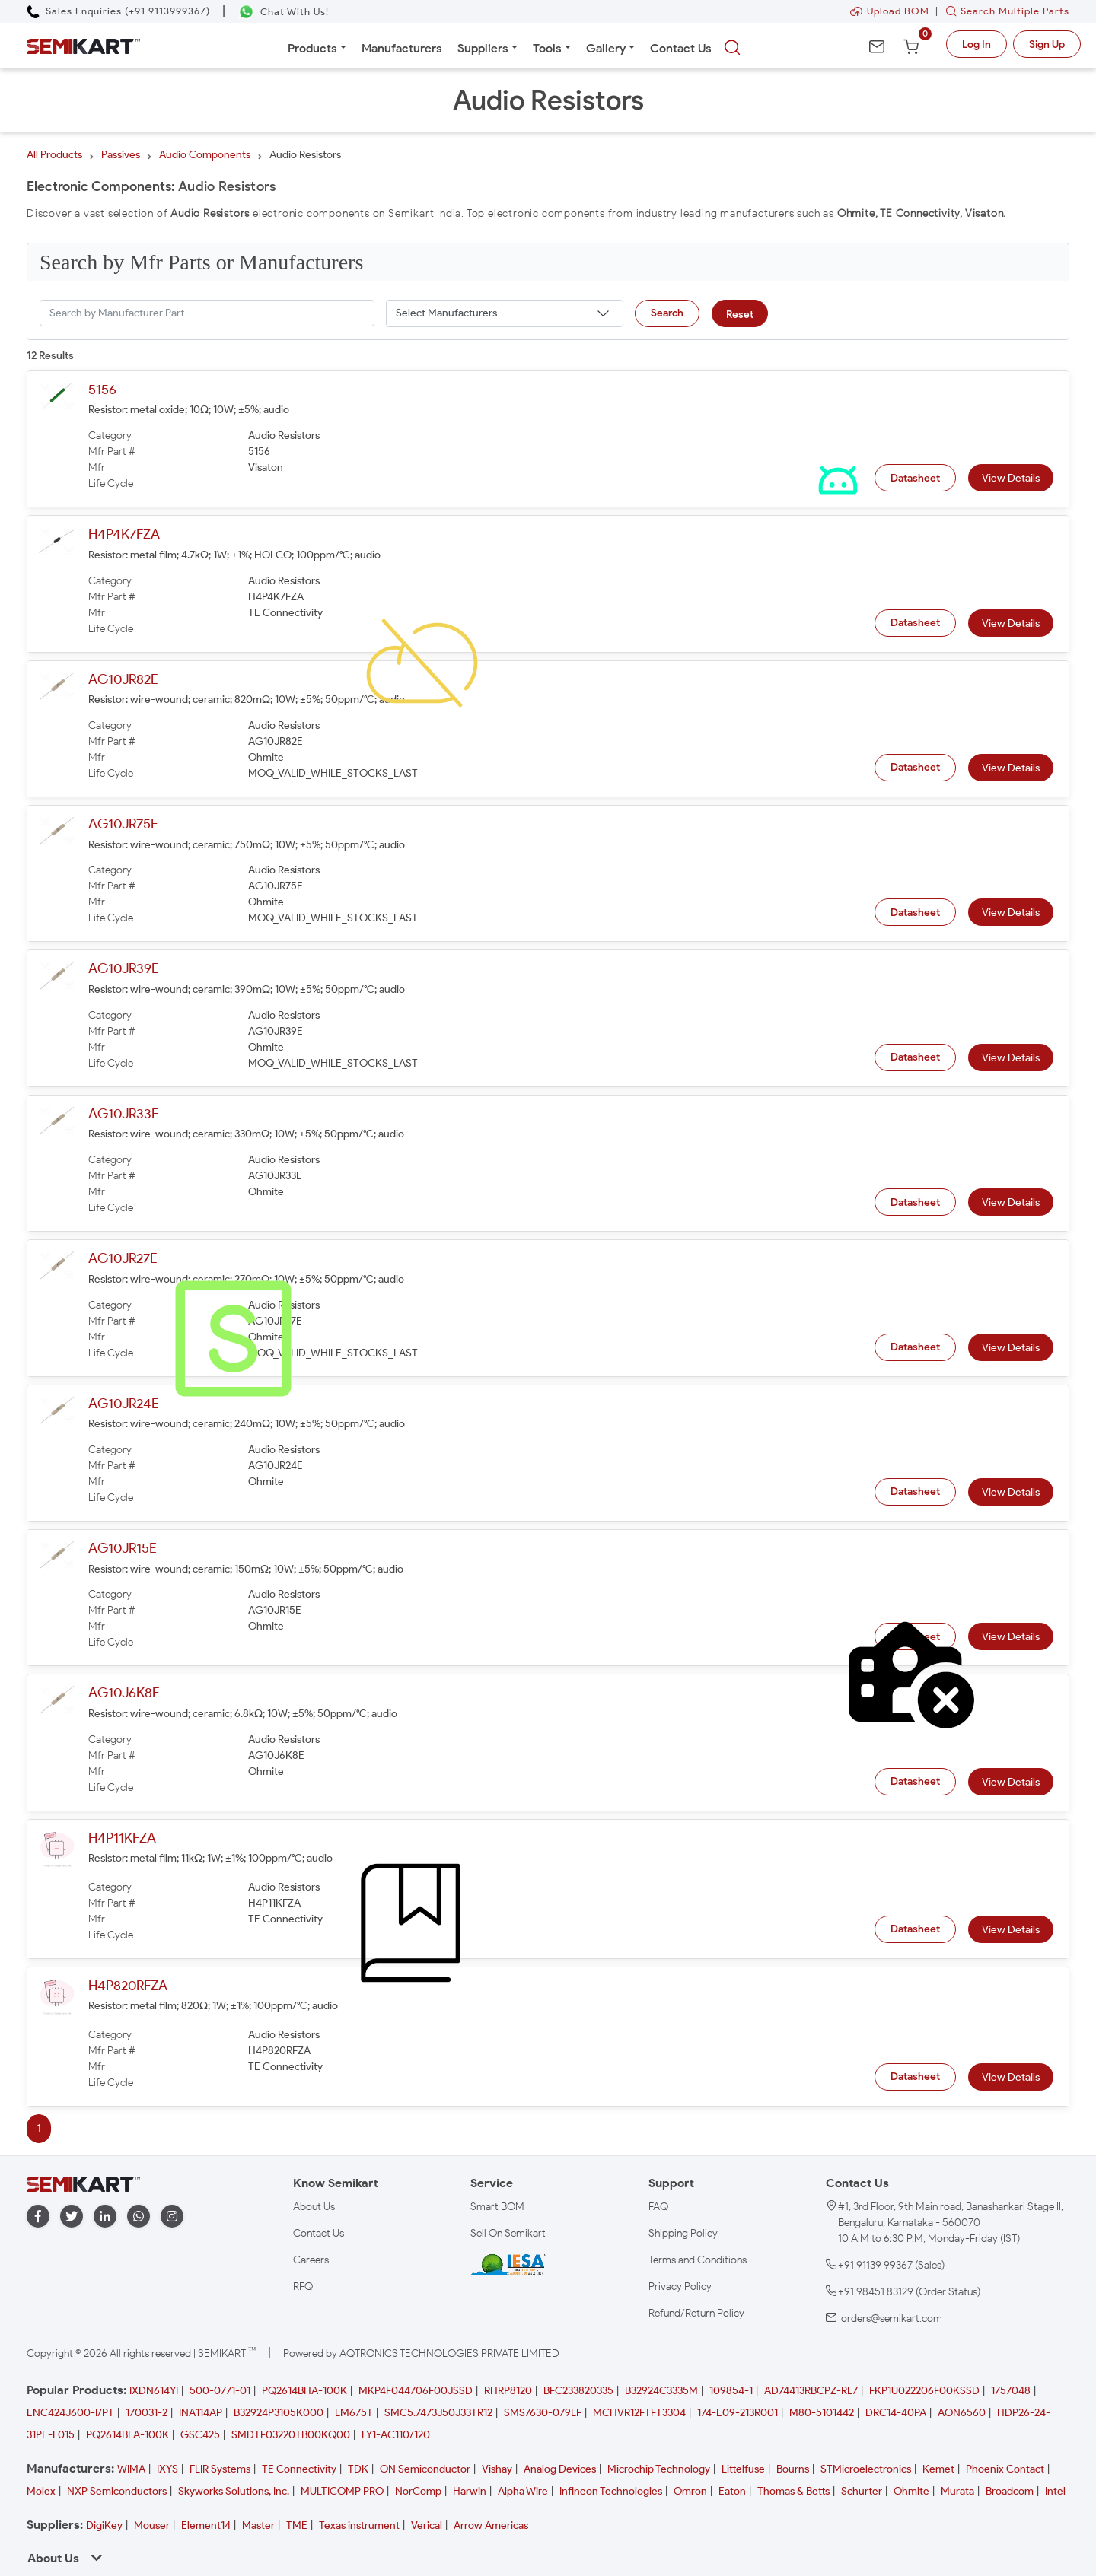 This screenshot has height=2576, width=1096. Describe the element at coordinates (838, 482) in the screenshot. I see `android device or operating system indicator` at that location.